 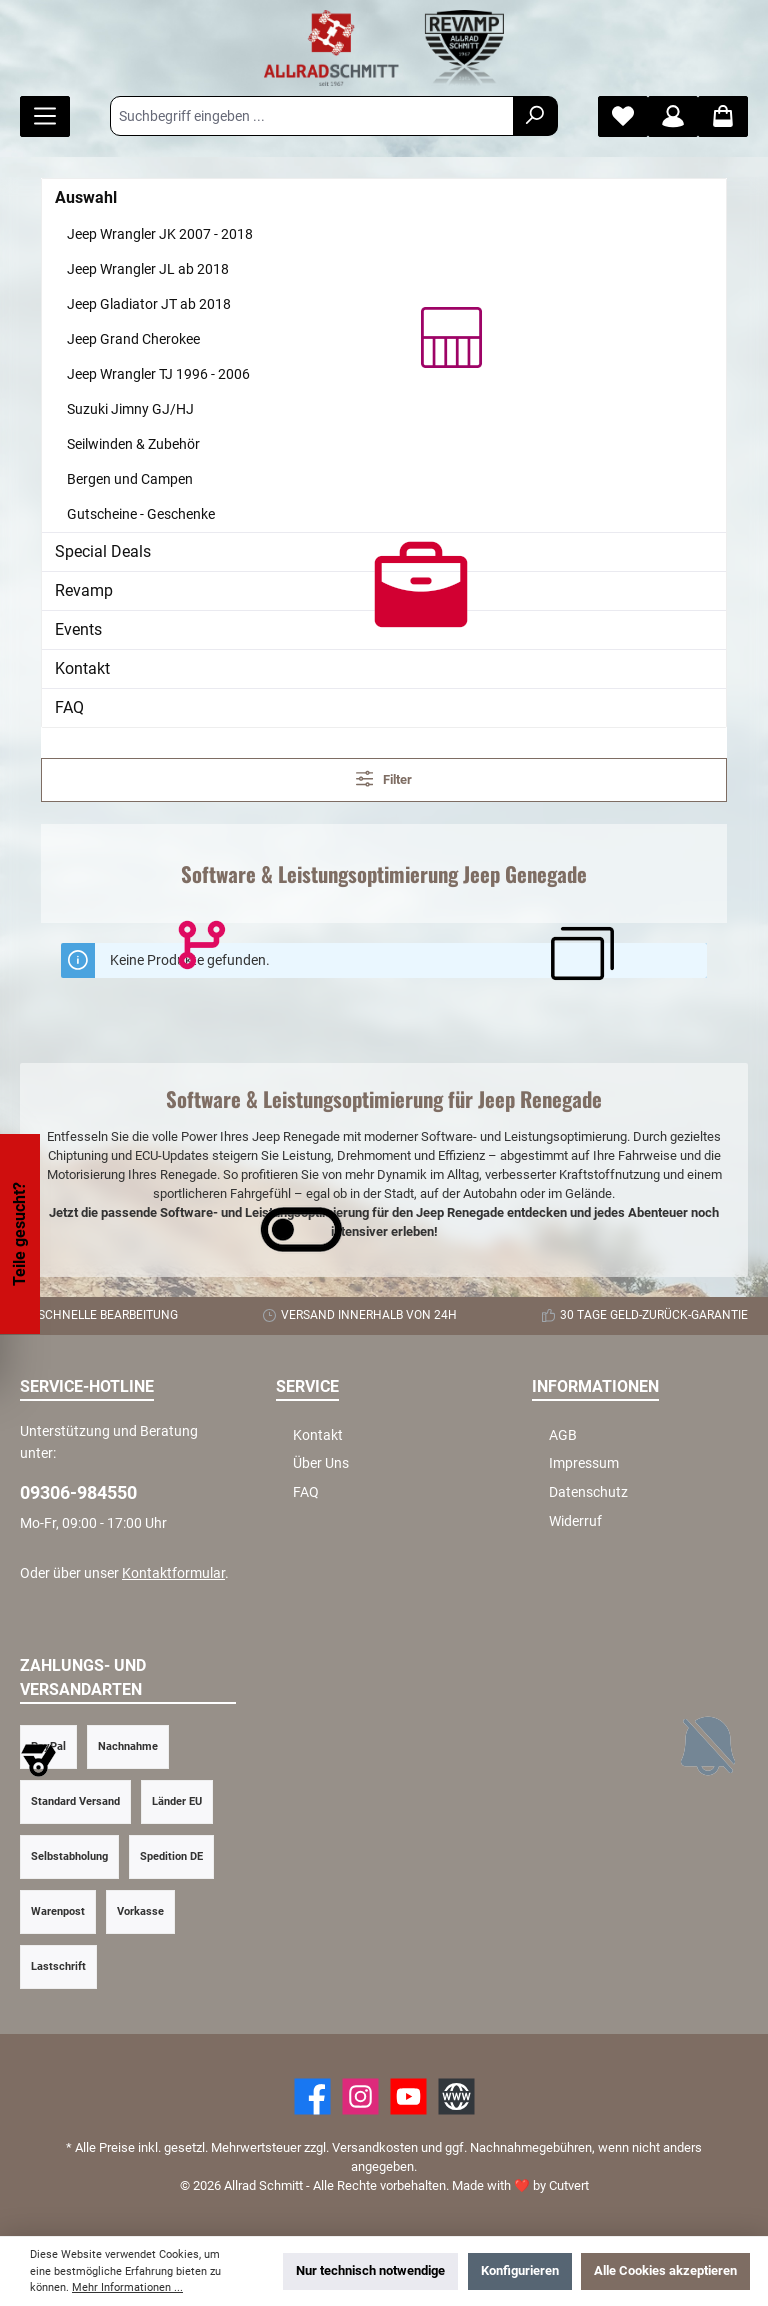 What do you see at coordinates (301, 1229) in the screenshot?
I see `toggle switch in off position` at bounding box center [301, 1229].